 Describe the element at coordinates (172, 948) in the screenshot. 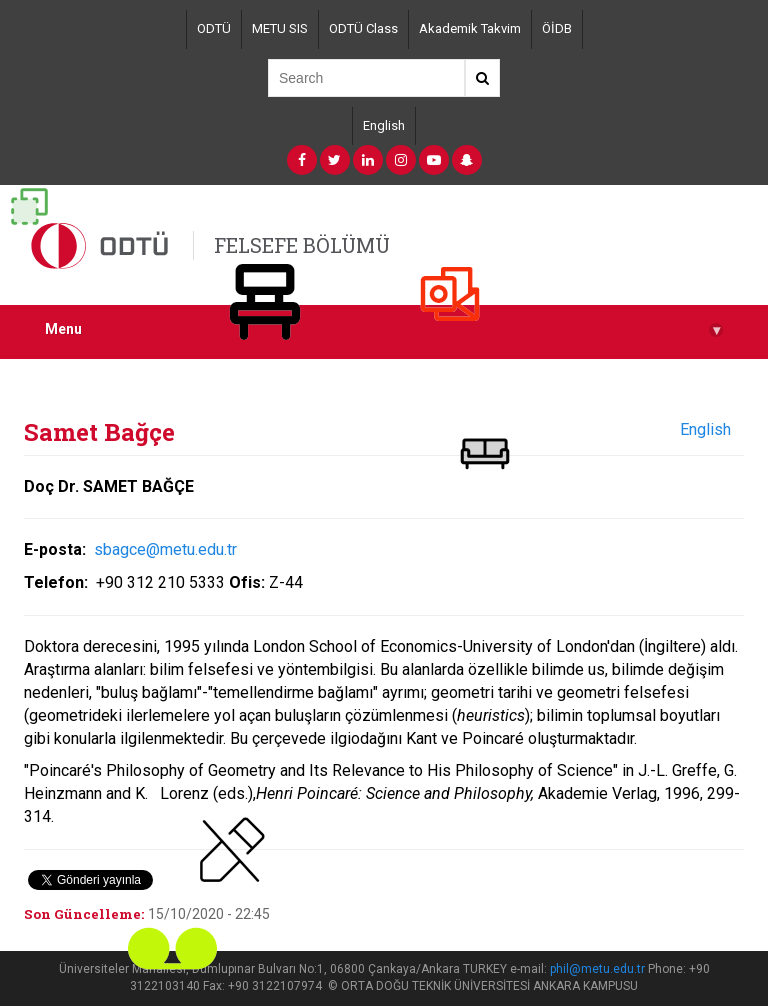

I see `indicates audio or video recording in progress` at that location.